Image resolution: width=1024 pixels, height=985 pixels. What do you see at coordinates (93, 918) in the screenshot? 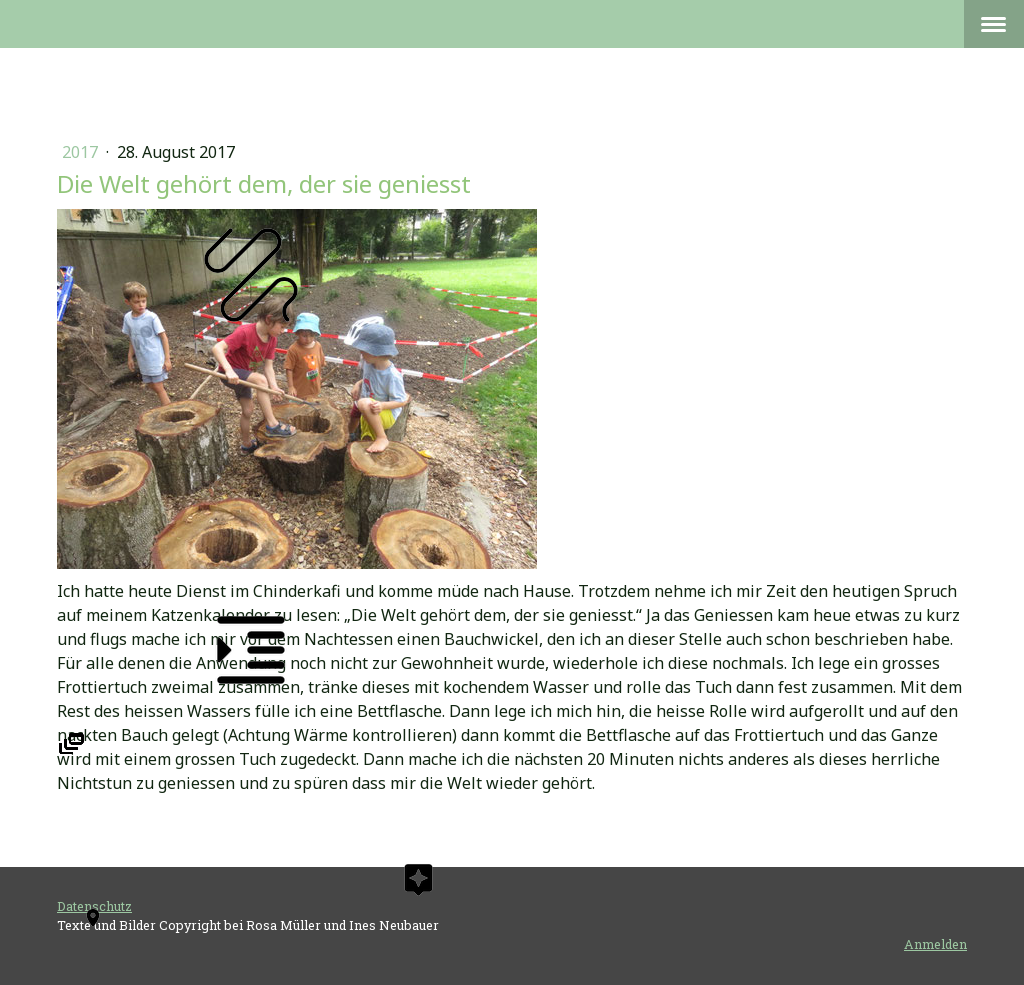
I see `view current location on map` at bounding box center [93, 918].